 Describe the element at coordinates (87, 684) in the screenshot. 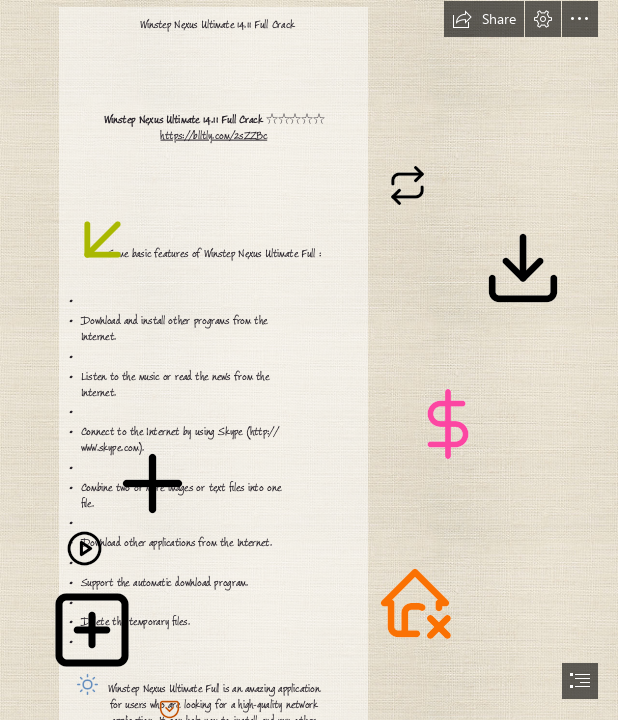

I see `switch to light mode` at that location.